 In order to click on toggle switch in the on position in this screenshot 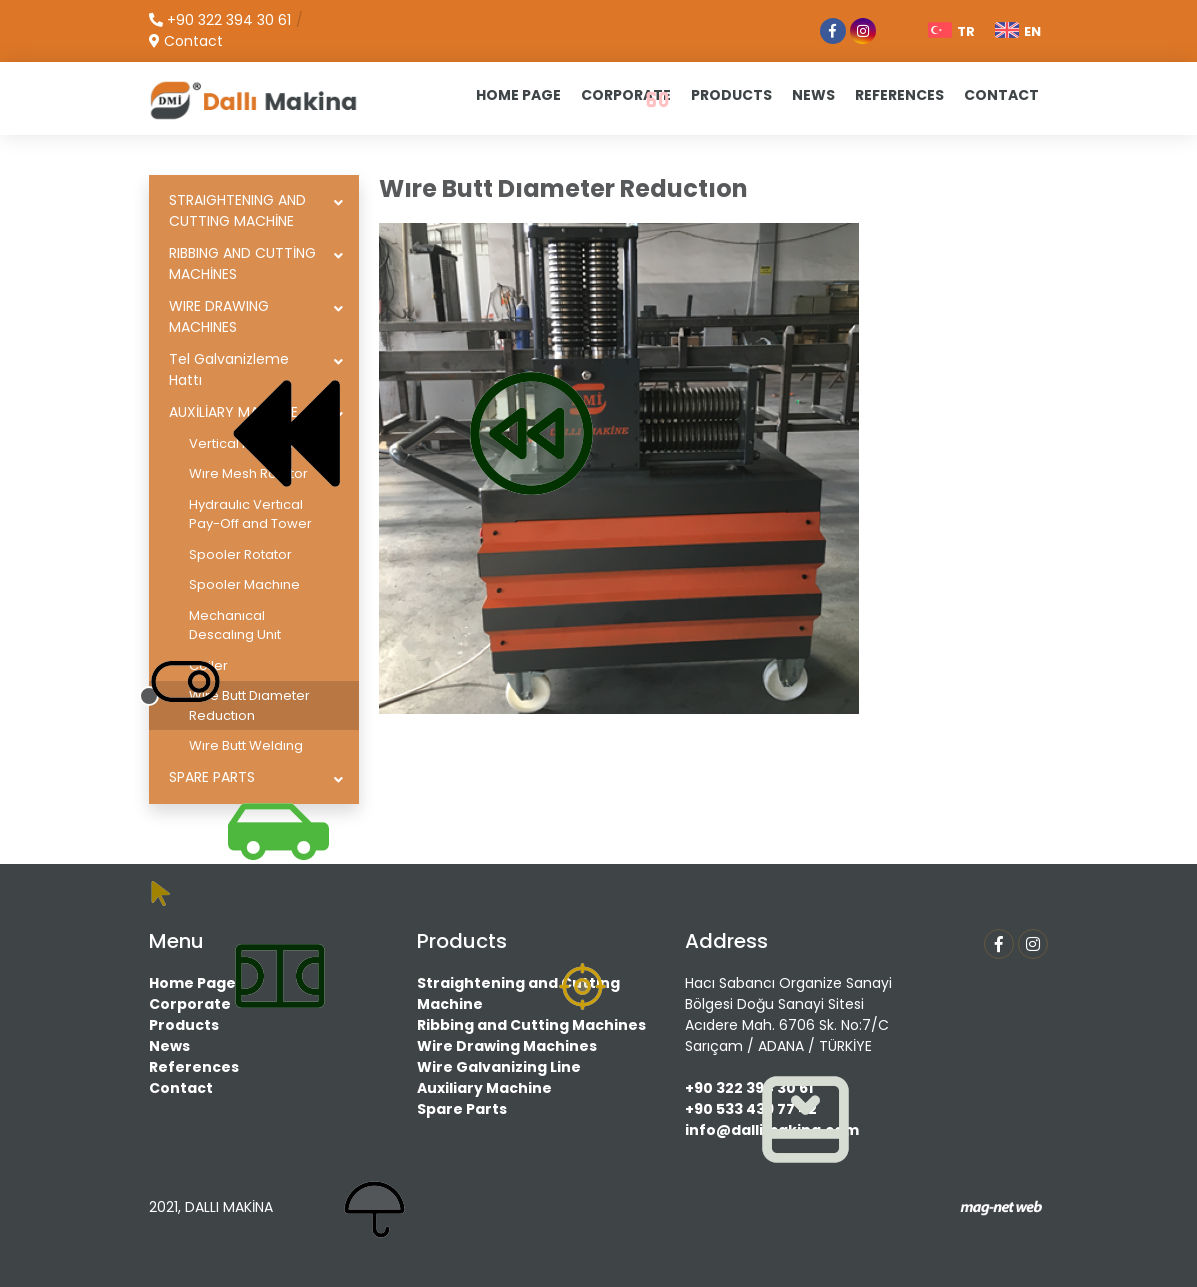, I will do `click(185, 681)`.